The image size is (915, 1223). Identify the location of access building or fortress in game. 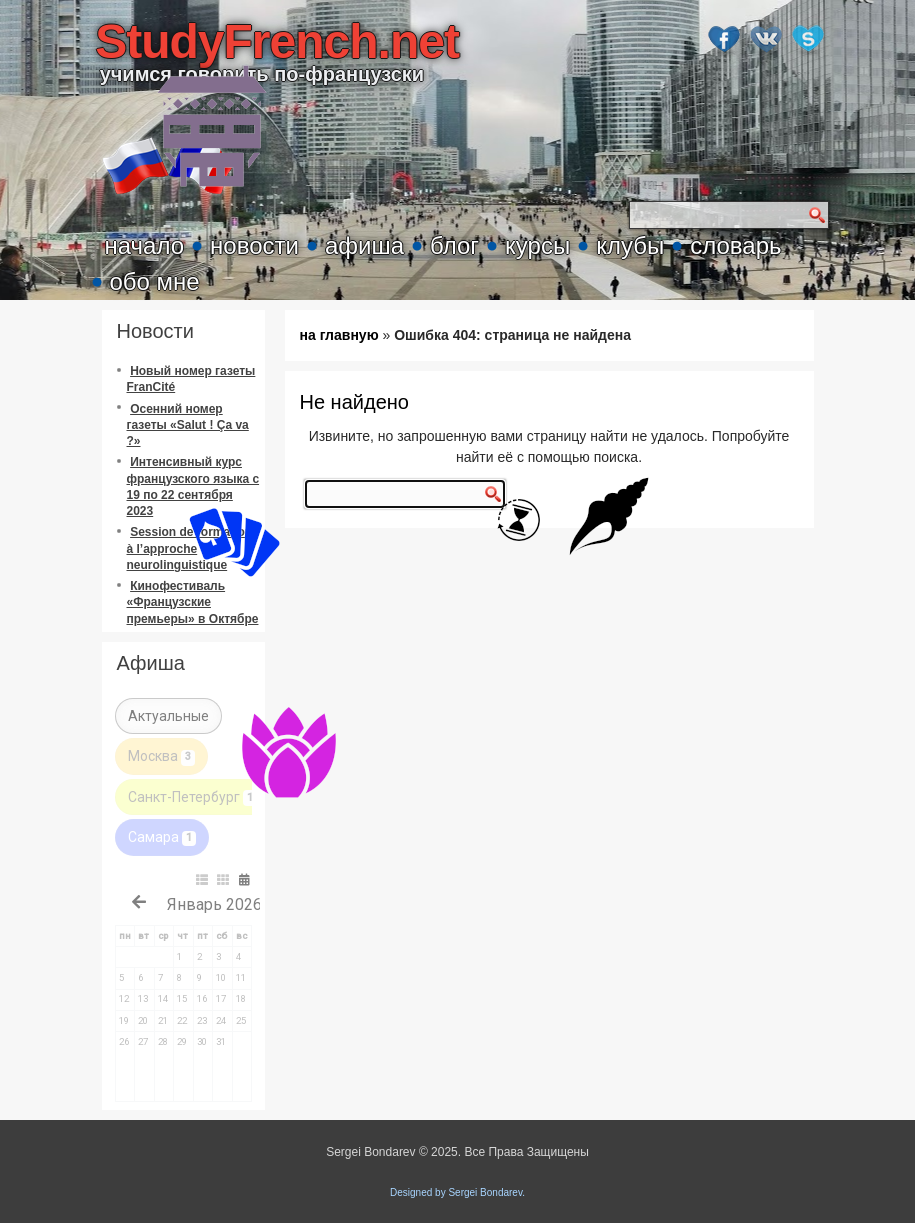
(212, 125).